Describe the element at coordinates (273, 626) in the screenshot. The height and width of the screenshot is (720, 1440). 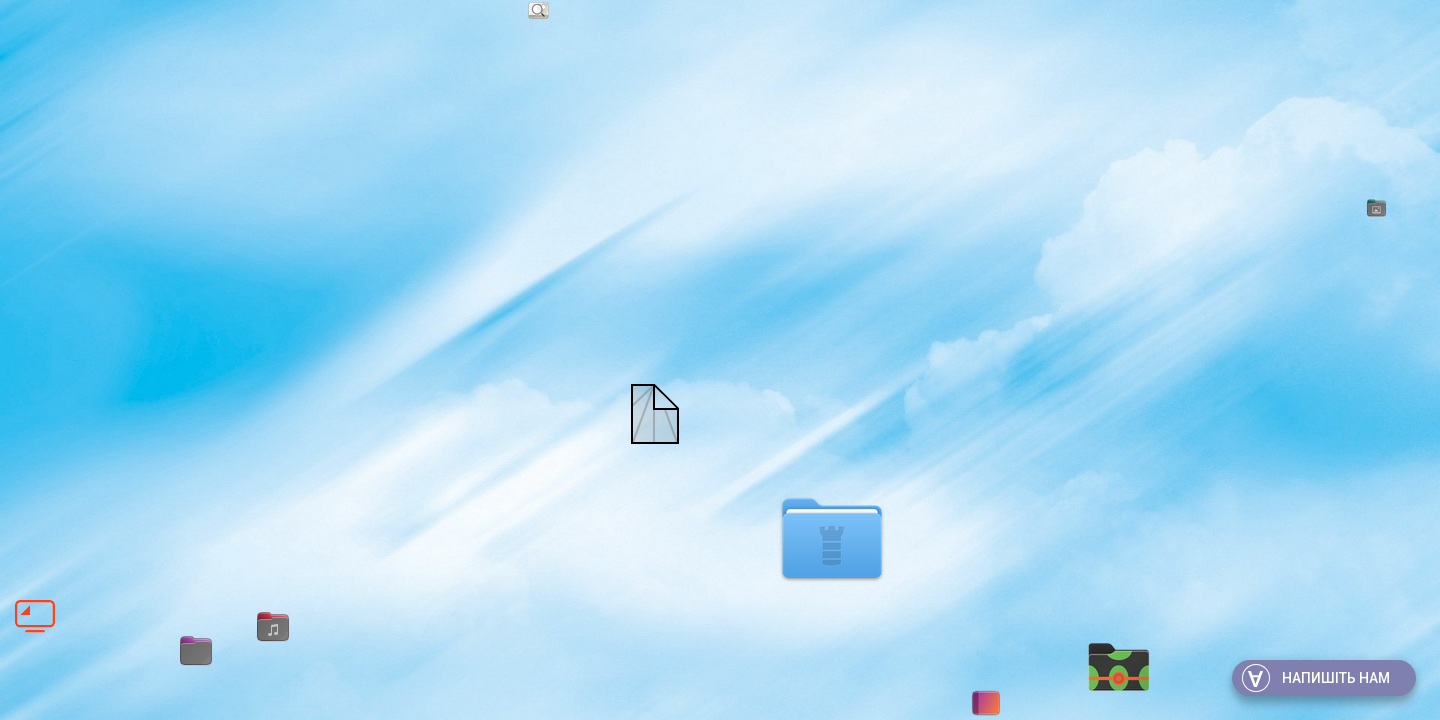
I see `open your music folder` at that location.